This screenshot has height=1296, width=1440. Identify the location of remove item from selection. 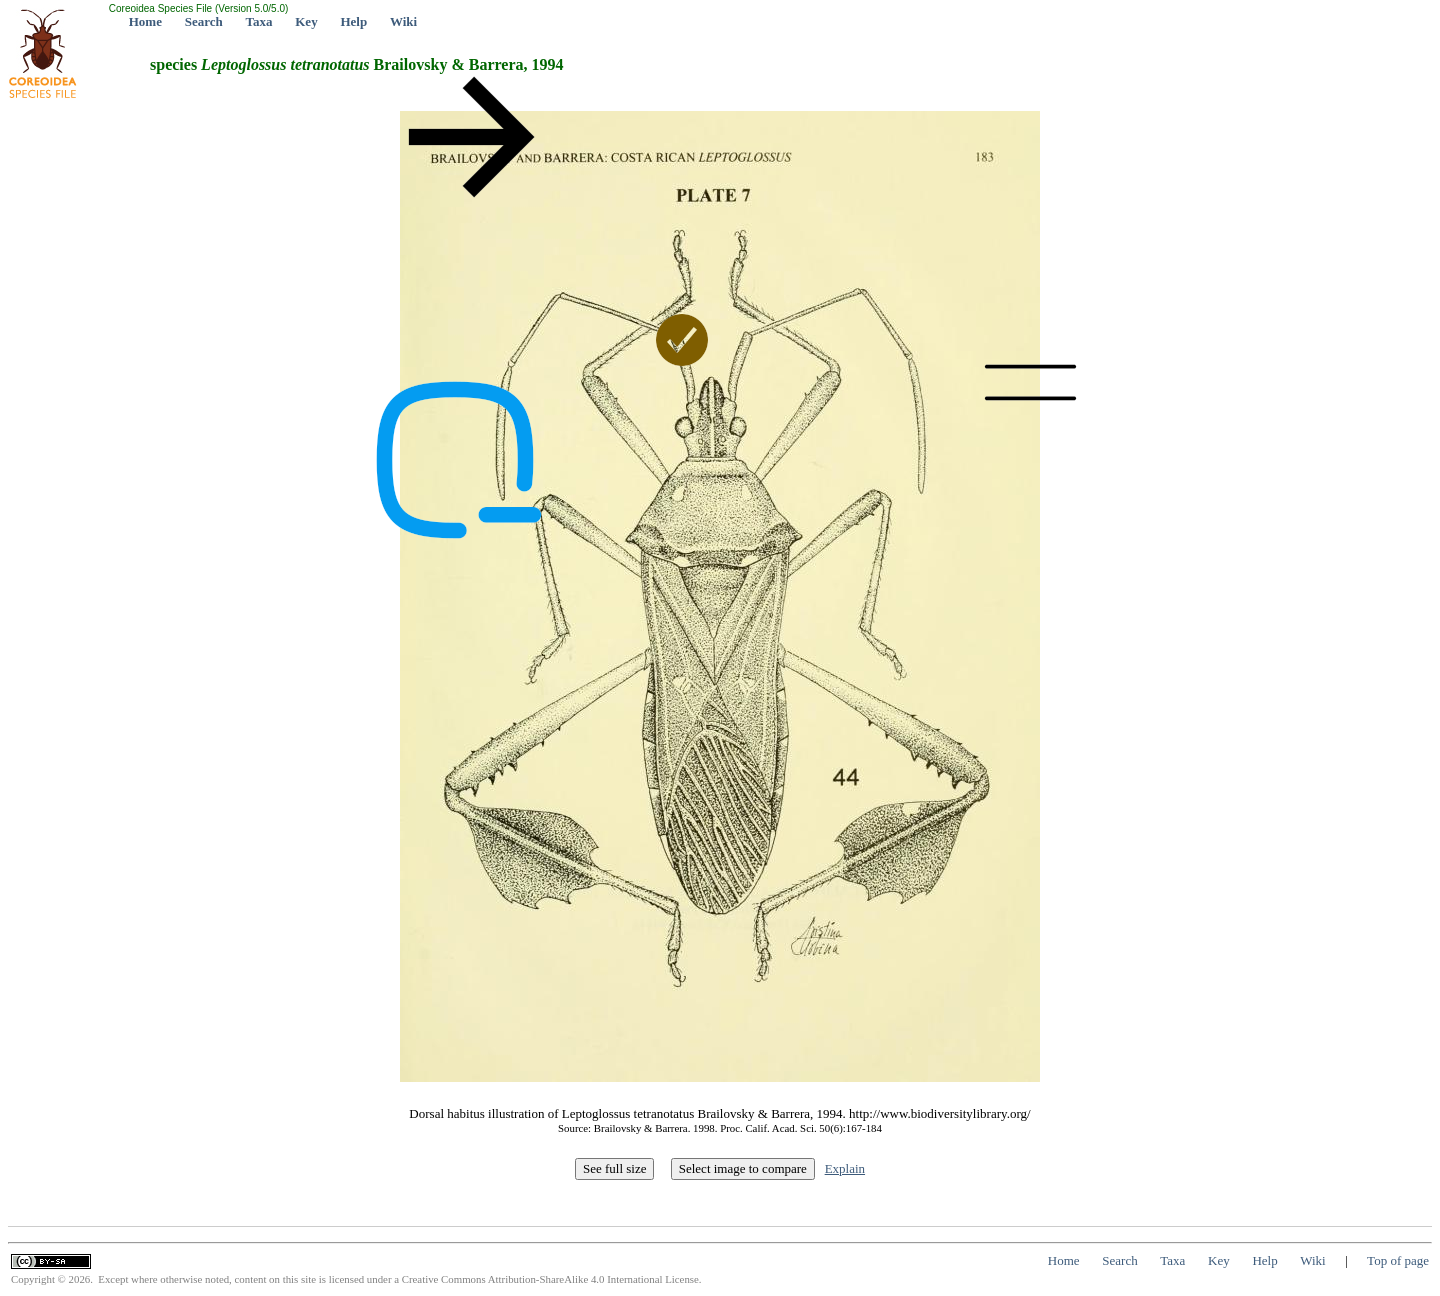
(455, 460).